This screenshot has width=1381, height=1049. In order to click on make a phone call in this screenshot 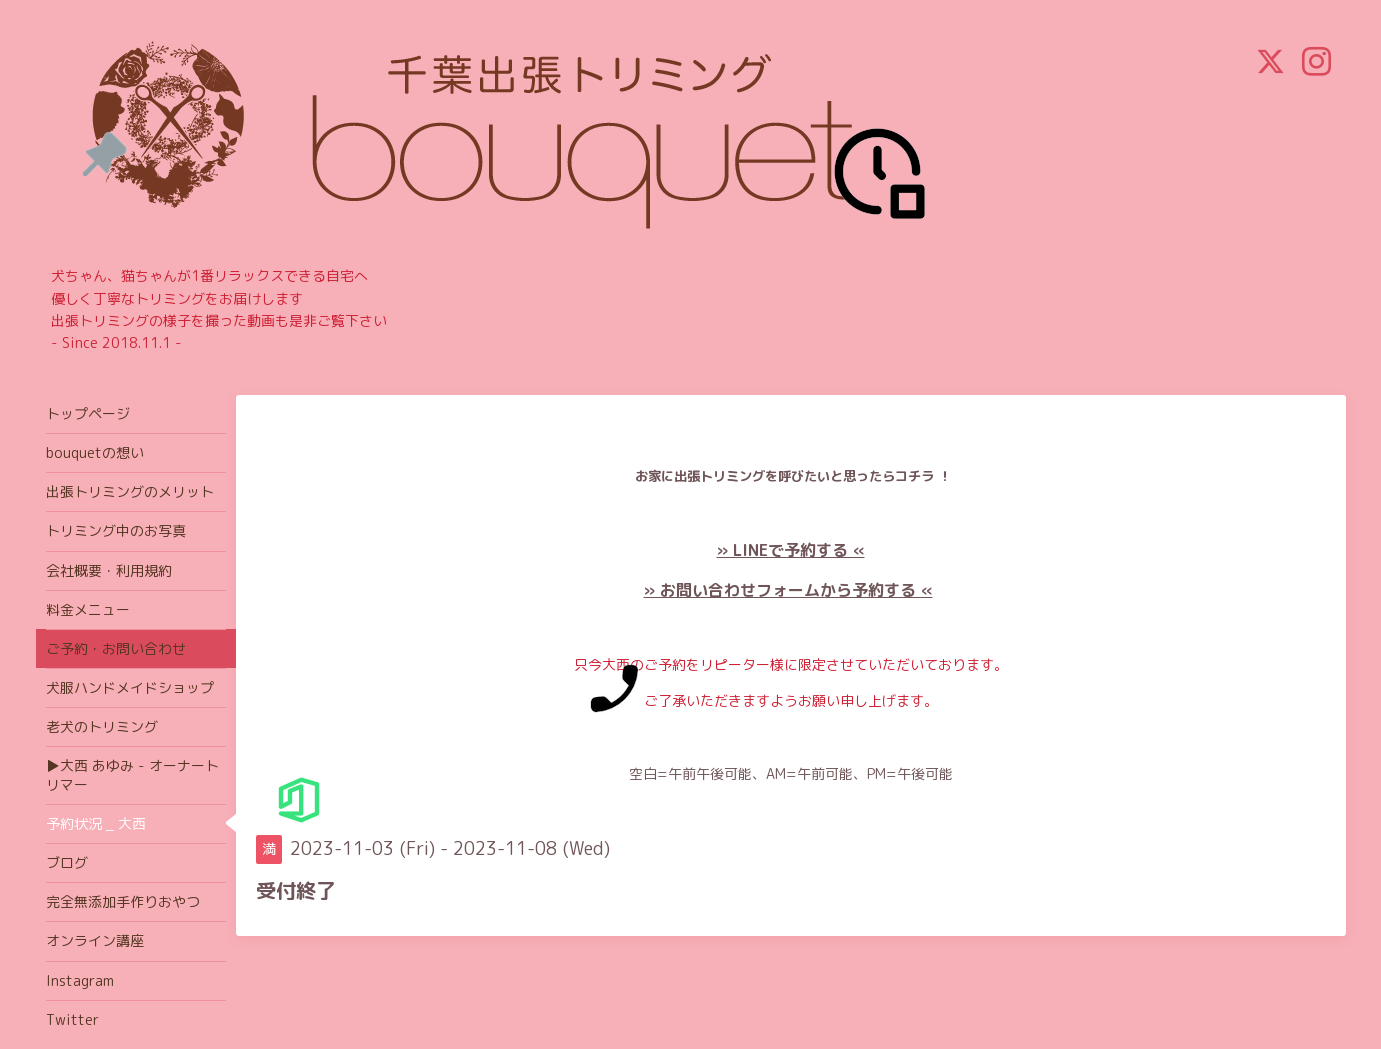, I will do `click(614, 688)`.